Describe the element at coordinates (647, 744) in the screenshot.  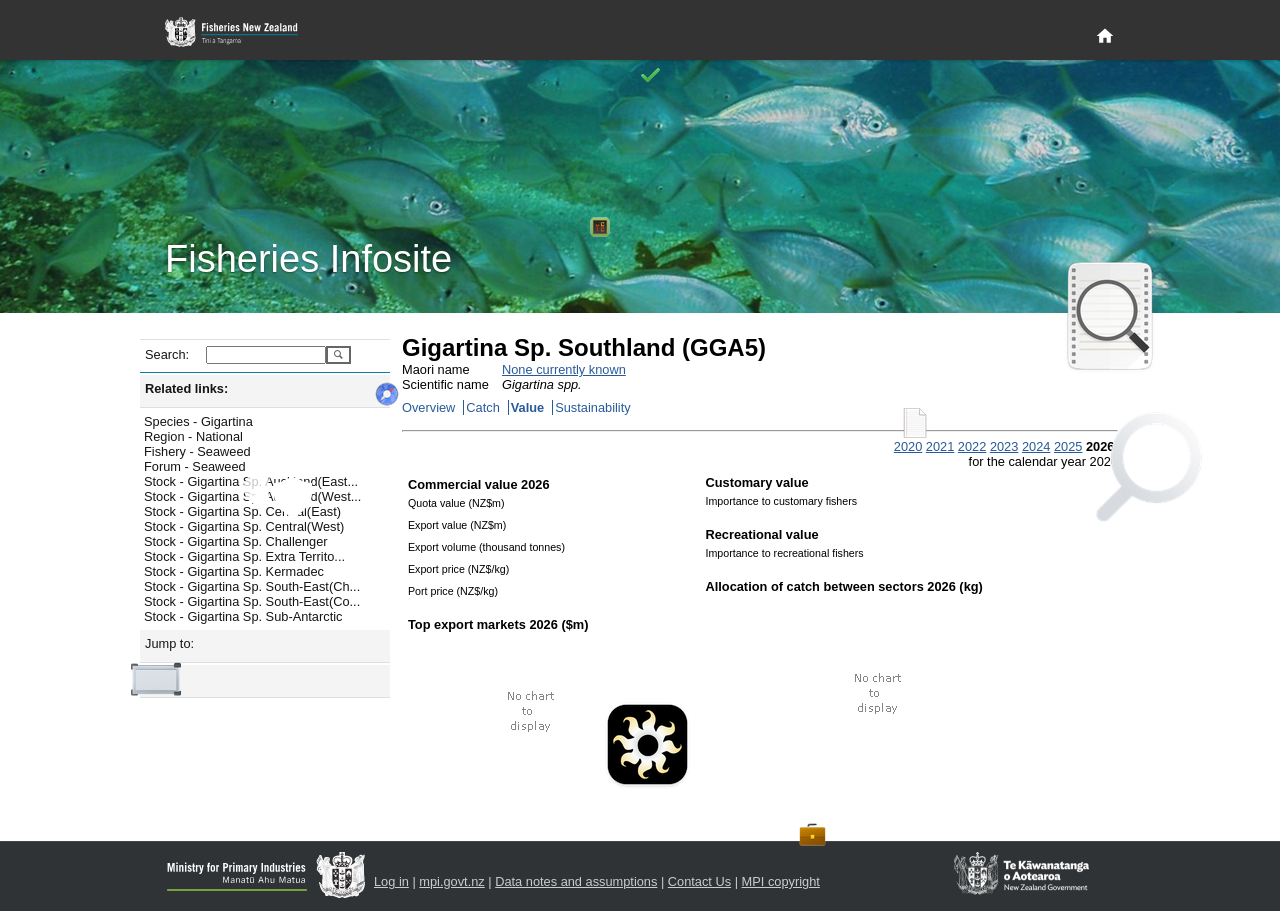
I see `launch Hearts of Iron 2 game` at that location.